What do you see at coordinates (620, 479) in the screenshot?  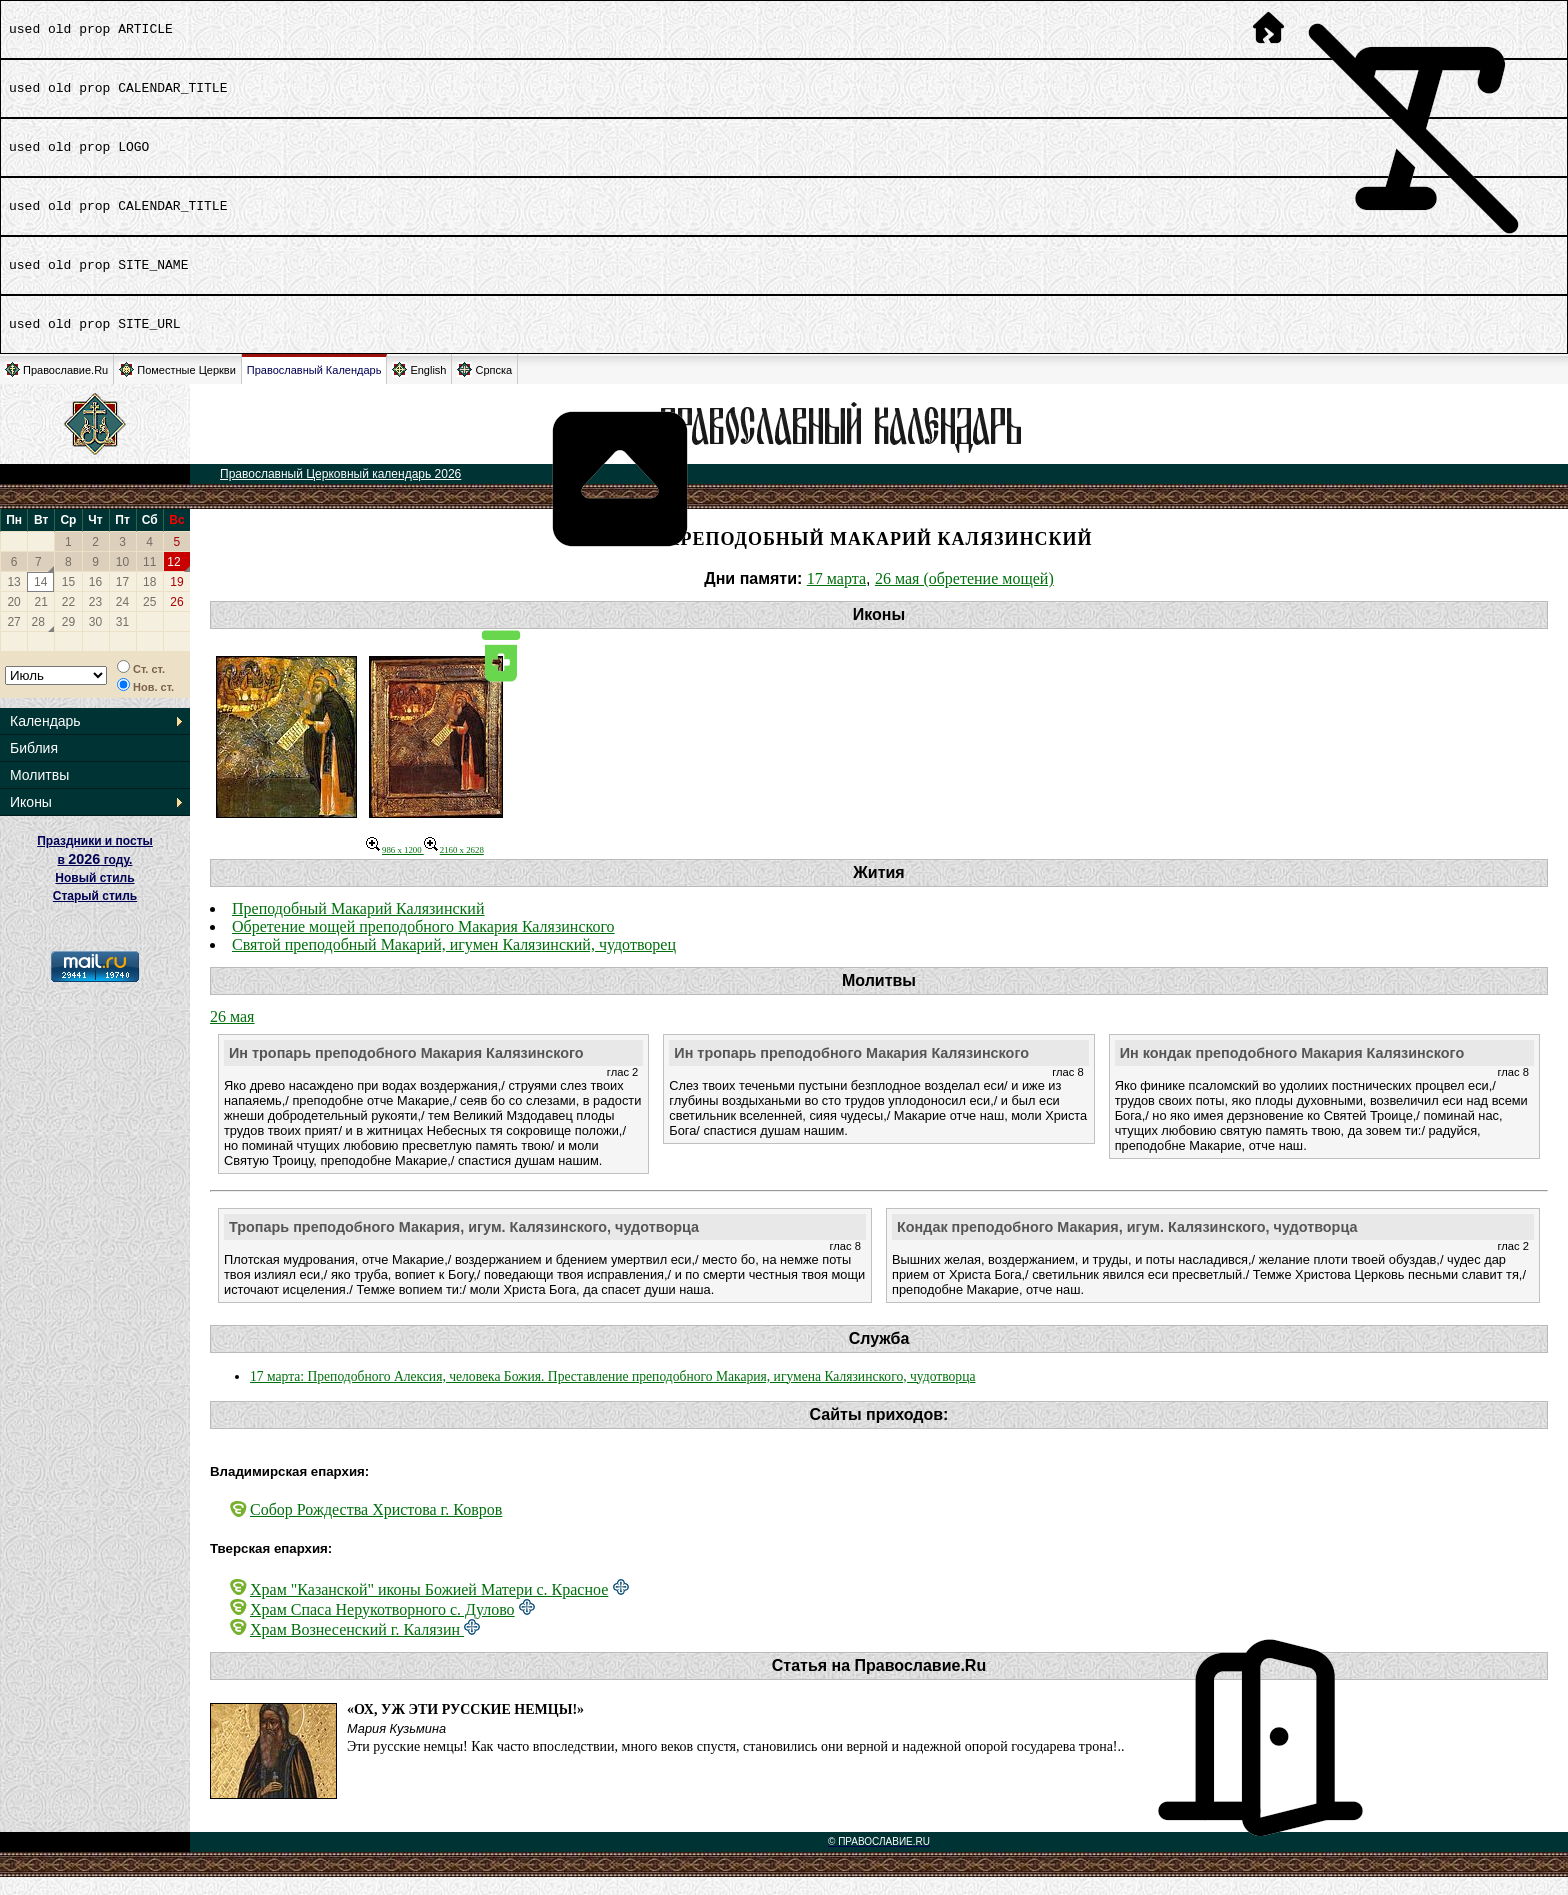 I see `expand content upward` at bounding box center [620, 479].